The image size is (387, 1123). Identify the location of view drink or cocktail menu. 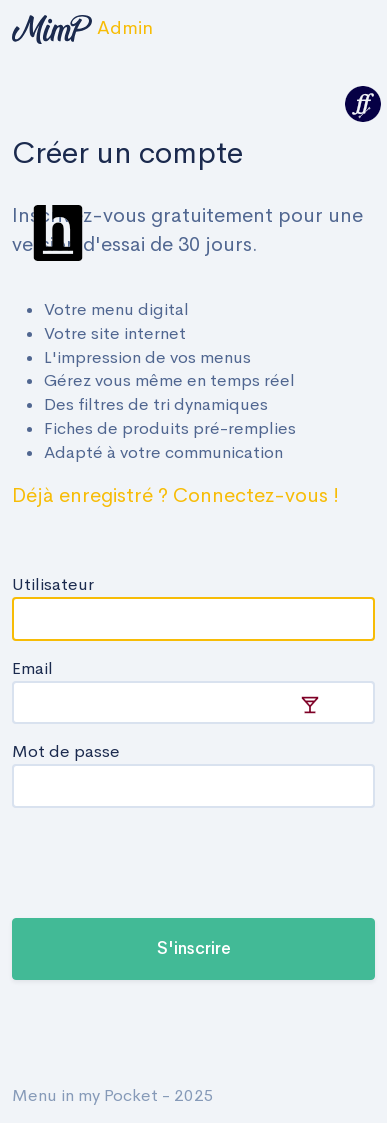
(310, 705).